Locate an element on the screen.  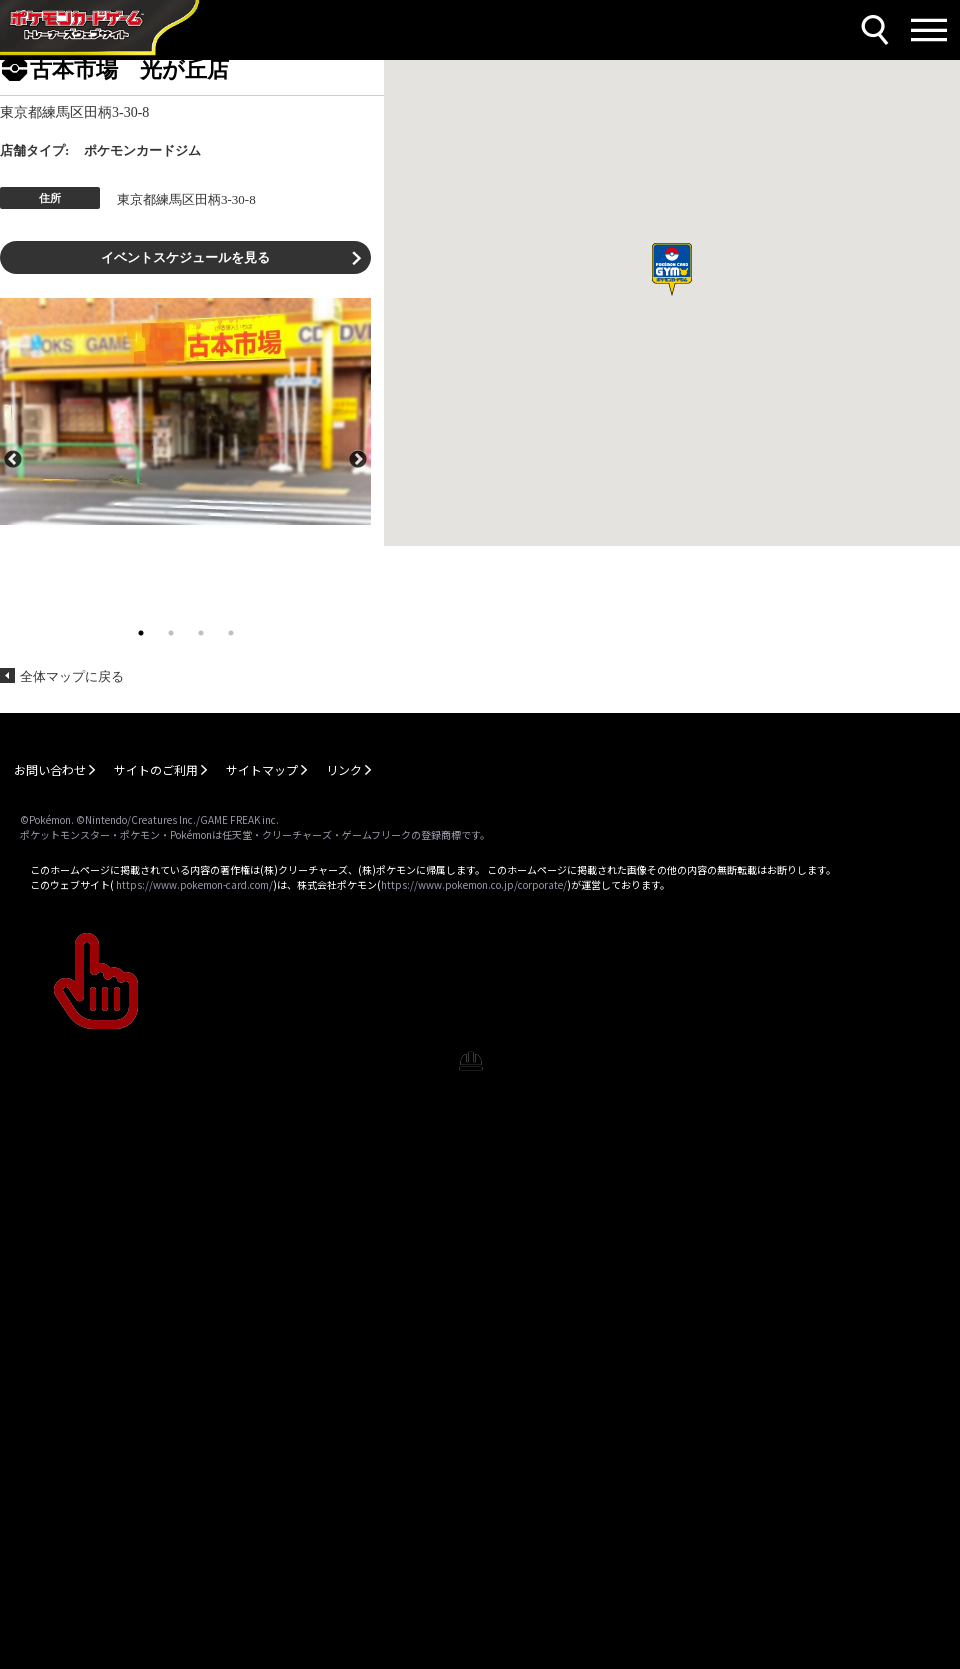
tap or click to select is located at coordinates (96, 981).